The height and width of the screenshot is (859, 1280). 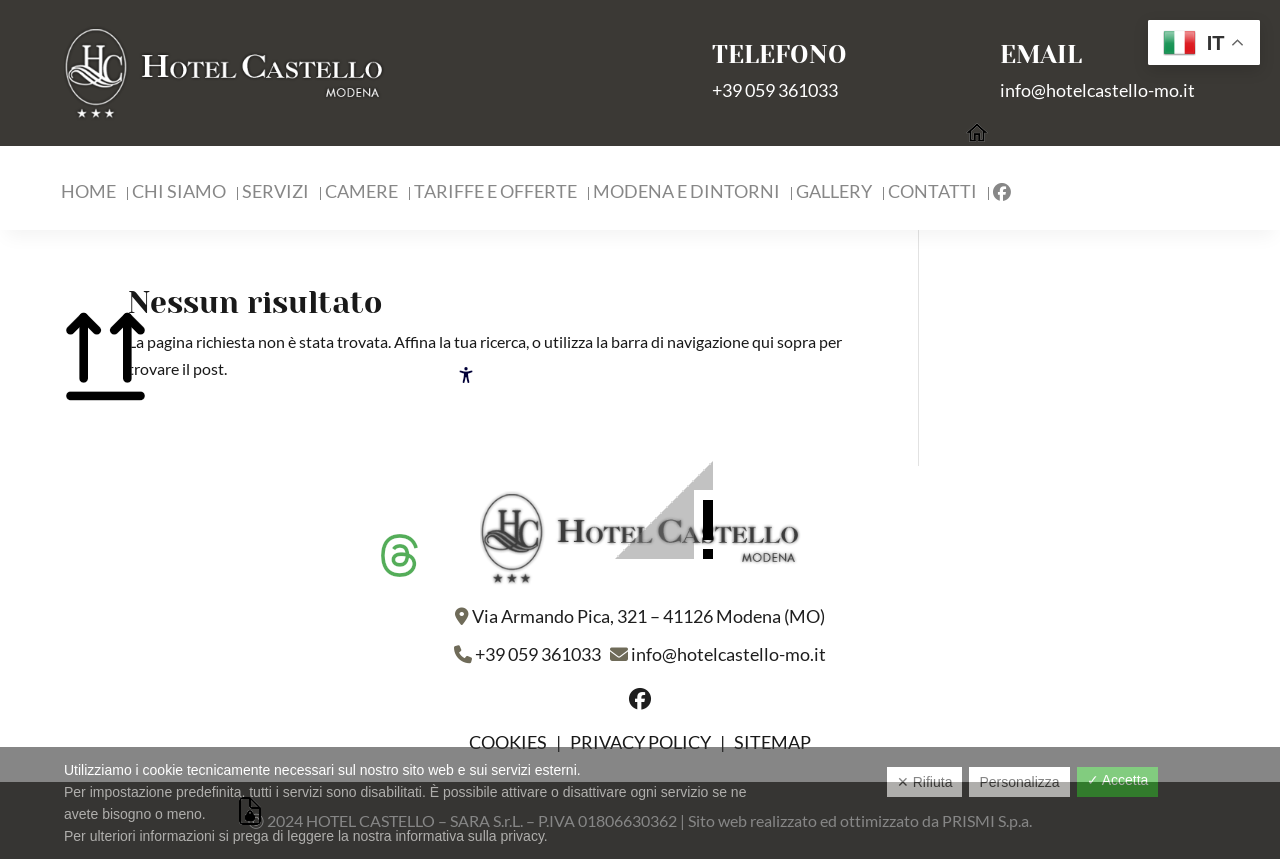 I want to click on open the Threads app, so click(x=399, y=555).